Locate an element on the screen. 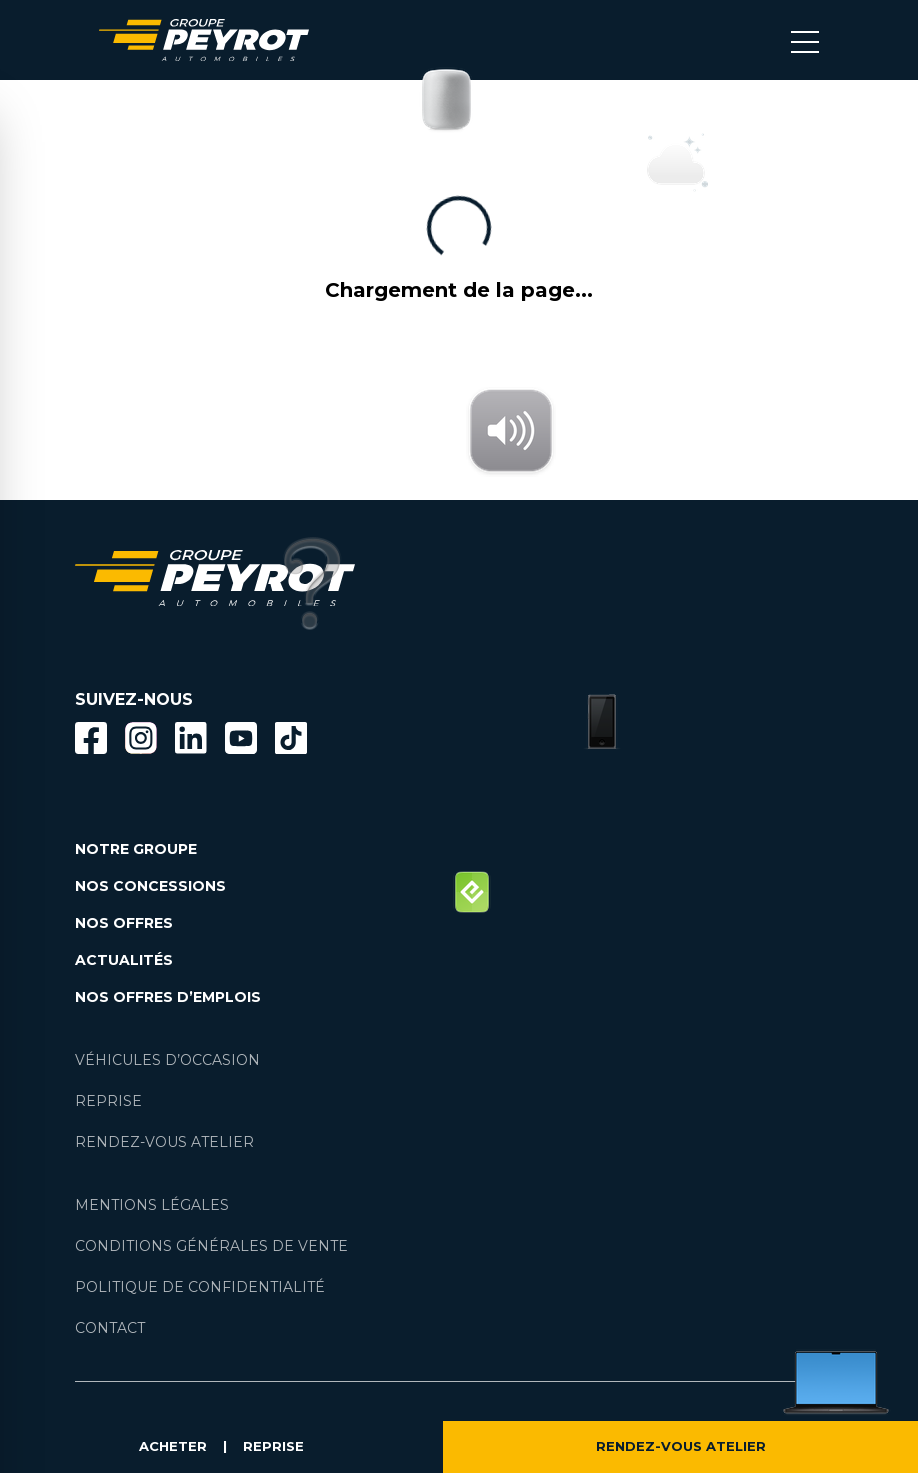 Image resolution: width=918 pixels, height=1473 pixels. iPod nano device connected to your system is located at coordinates (602, 722).